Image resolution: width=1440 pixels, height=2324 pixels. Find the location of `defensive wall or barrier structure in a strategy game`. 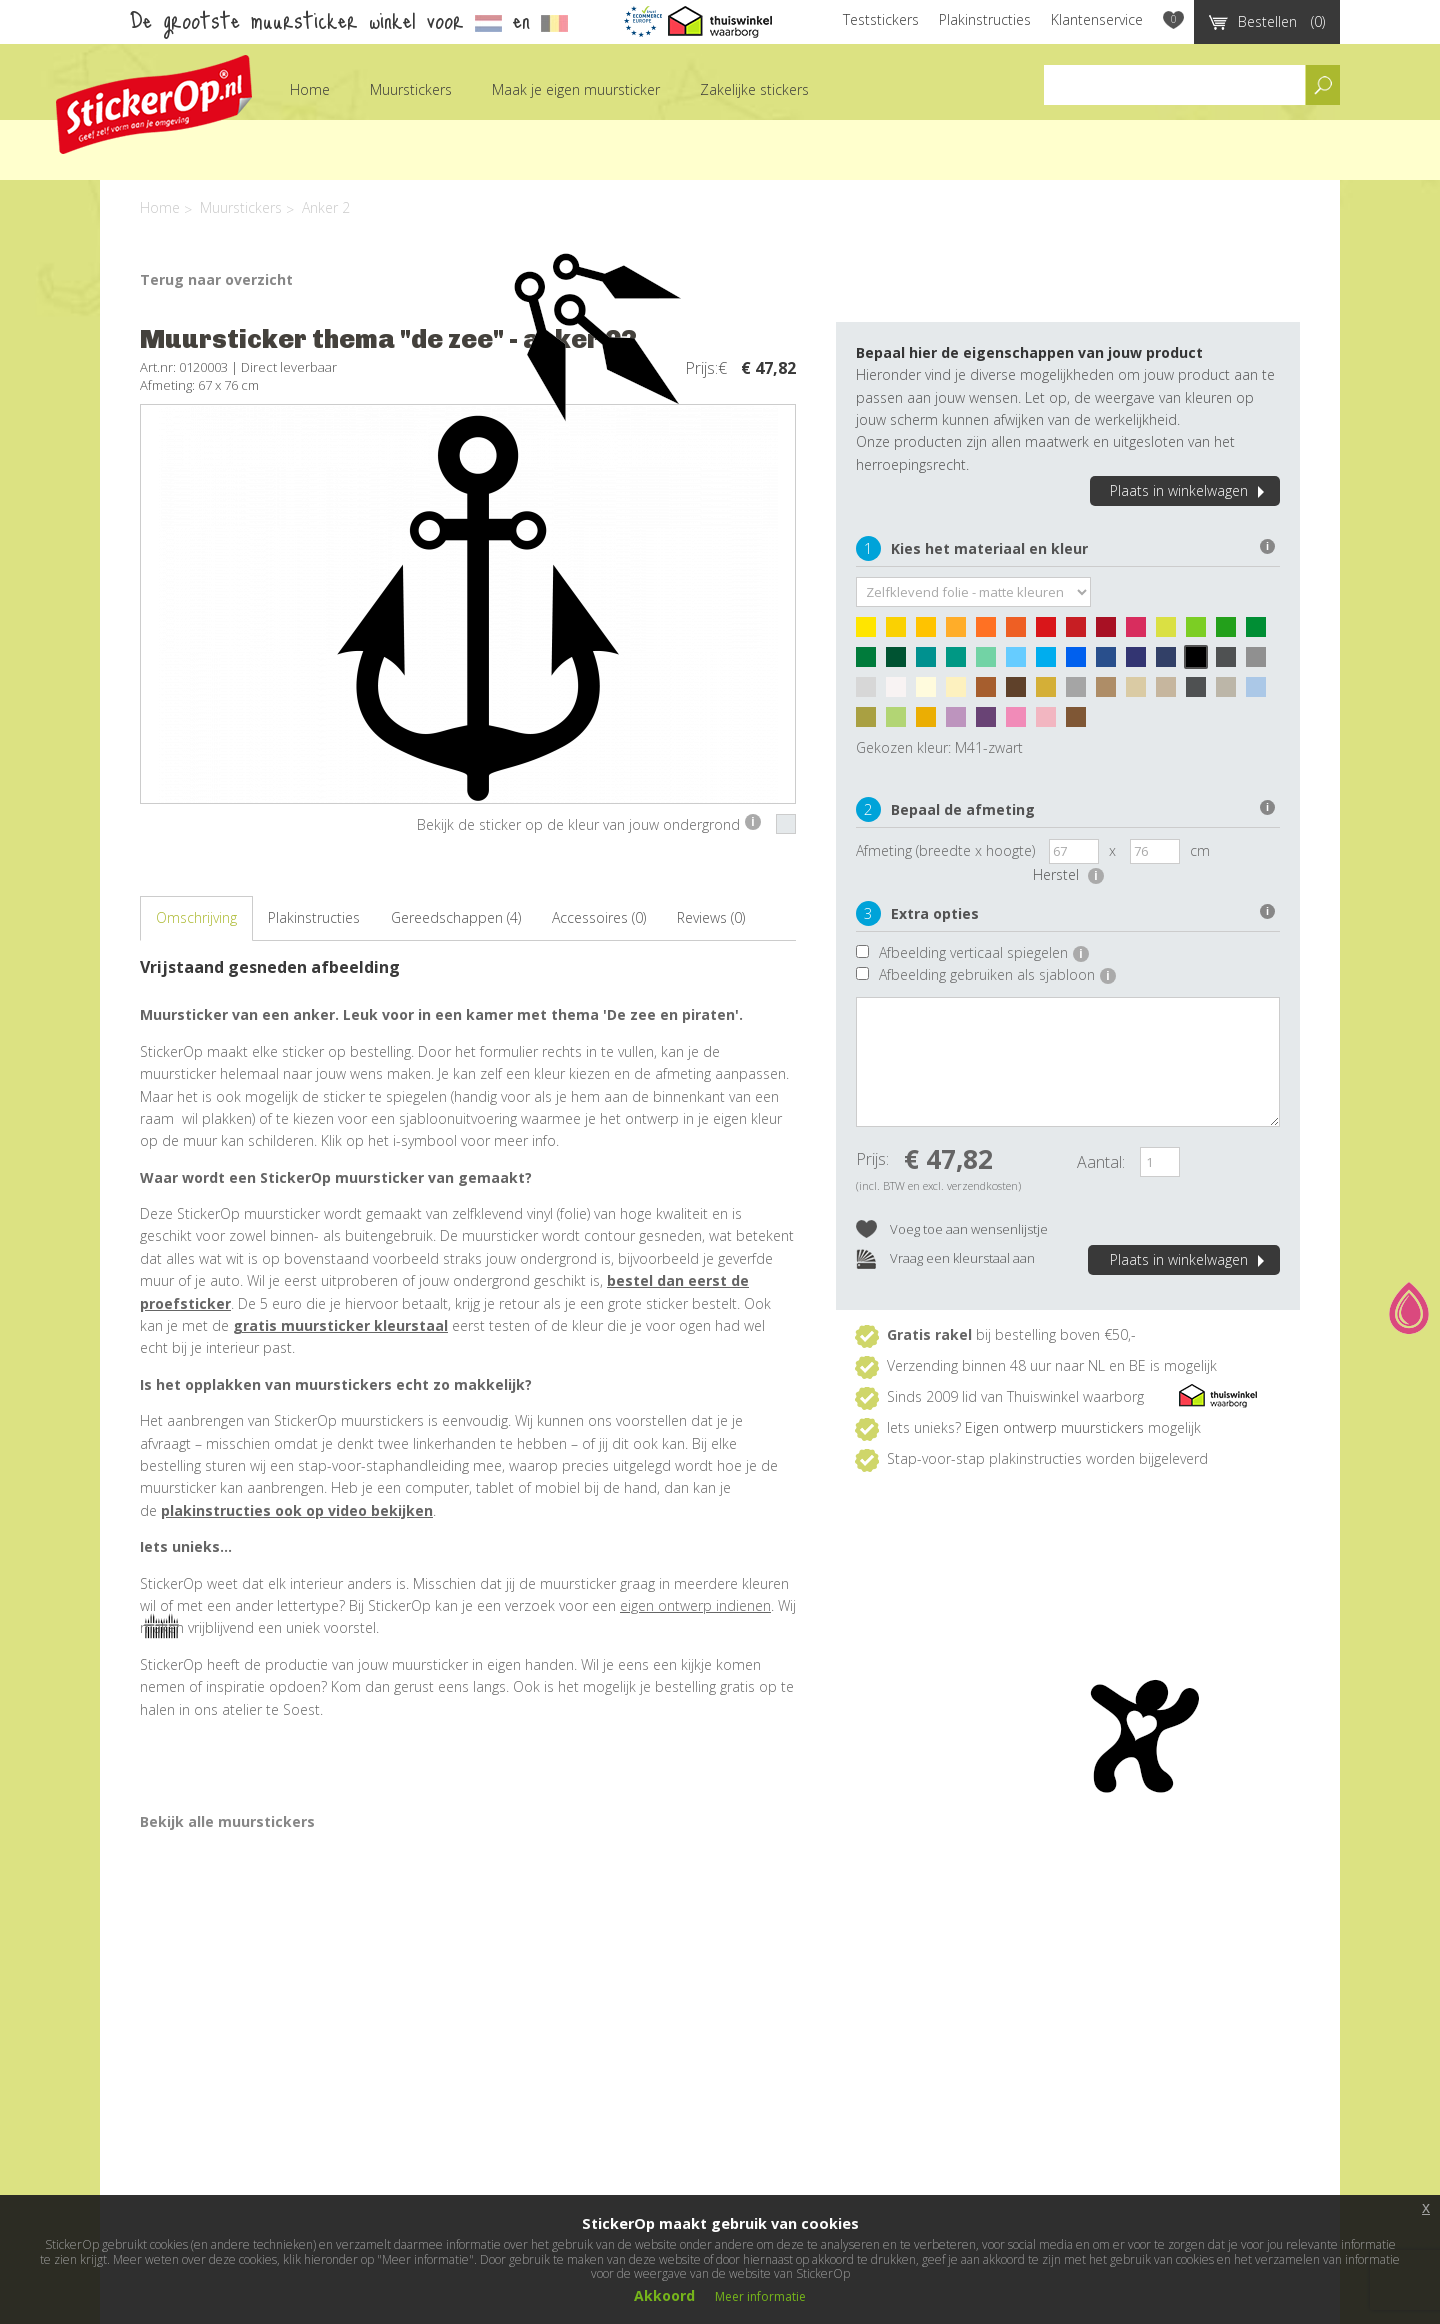

defensive wall or barrier structure in a strategy game is located at coordinates (161, 1621).